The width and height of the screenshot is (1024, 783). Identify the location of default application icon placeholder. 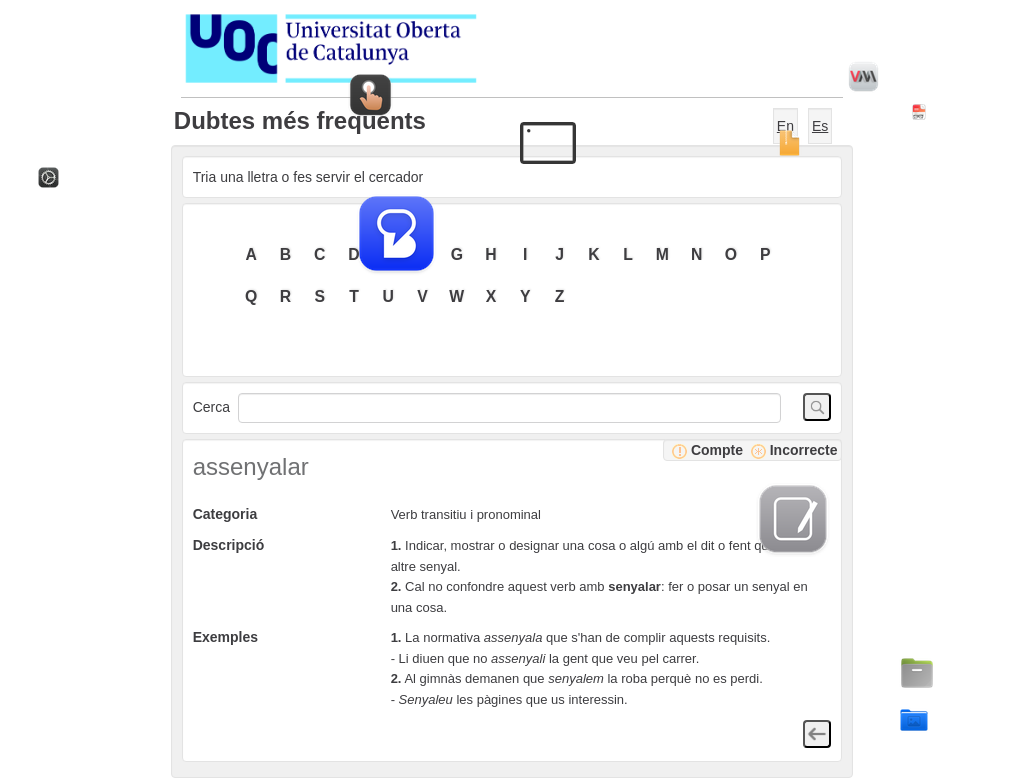
(48, 177).